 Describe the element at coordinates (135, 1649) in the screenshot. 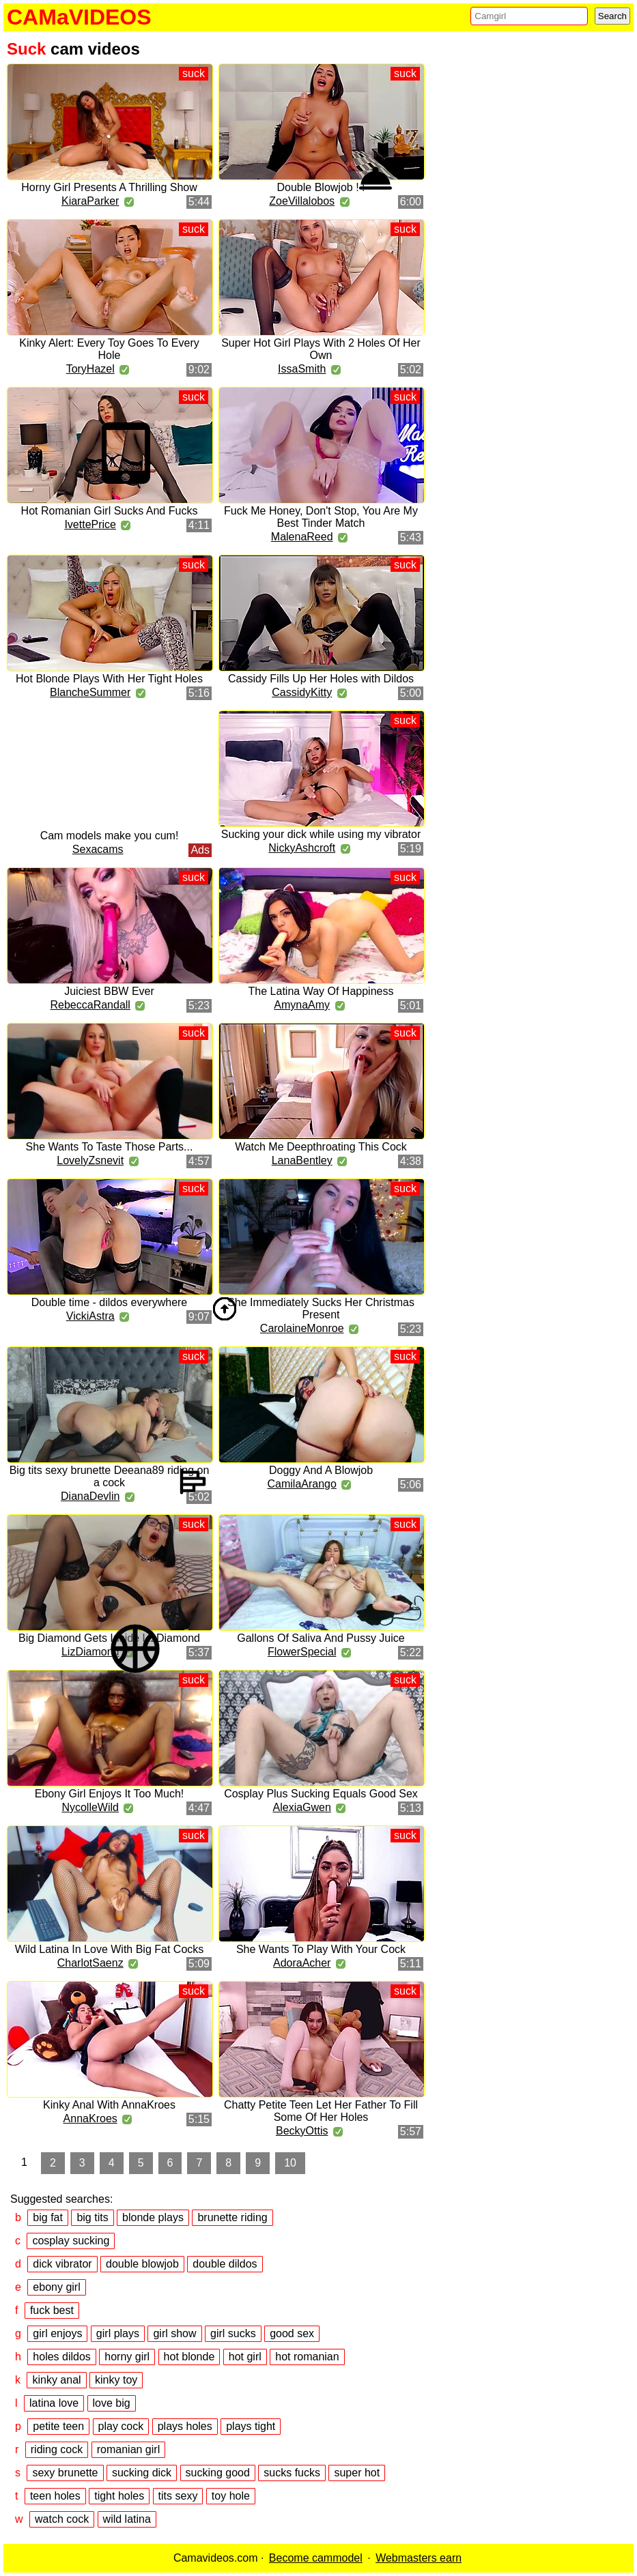

I see `access basketball or sports content` at that location.